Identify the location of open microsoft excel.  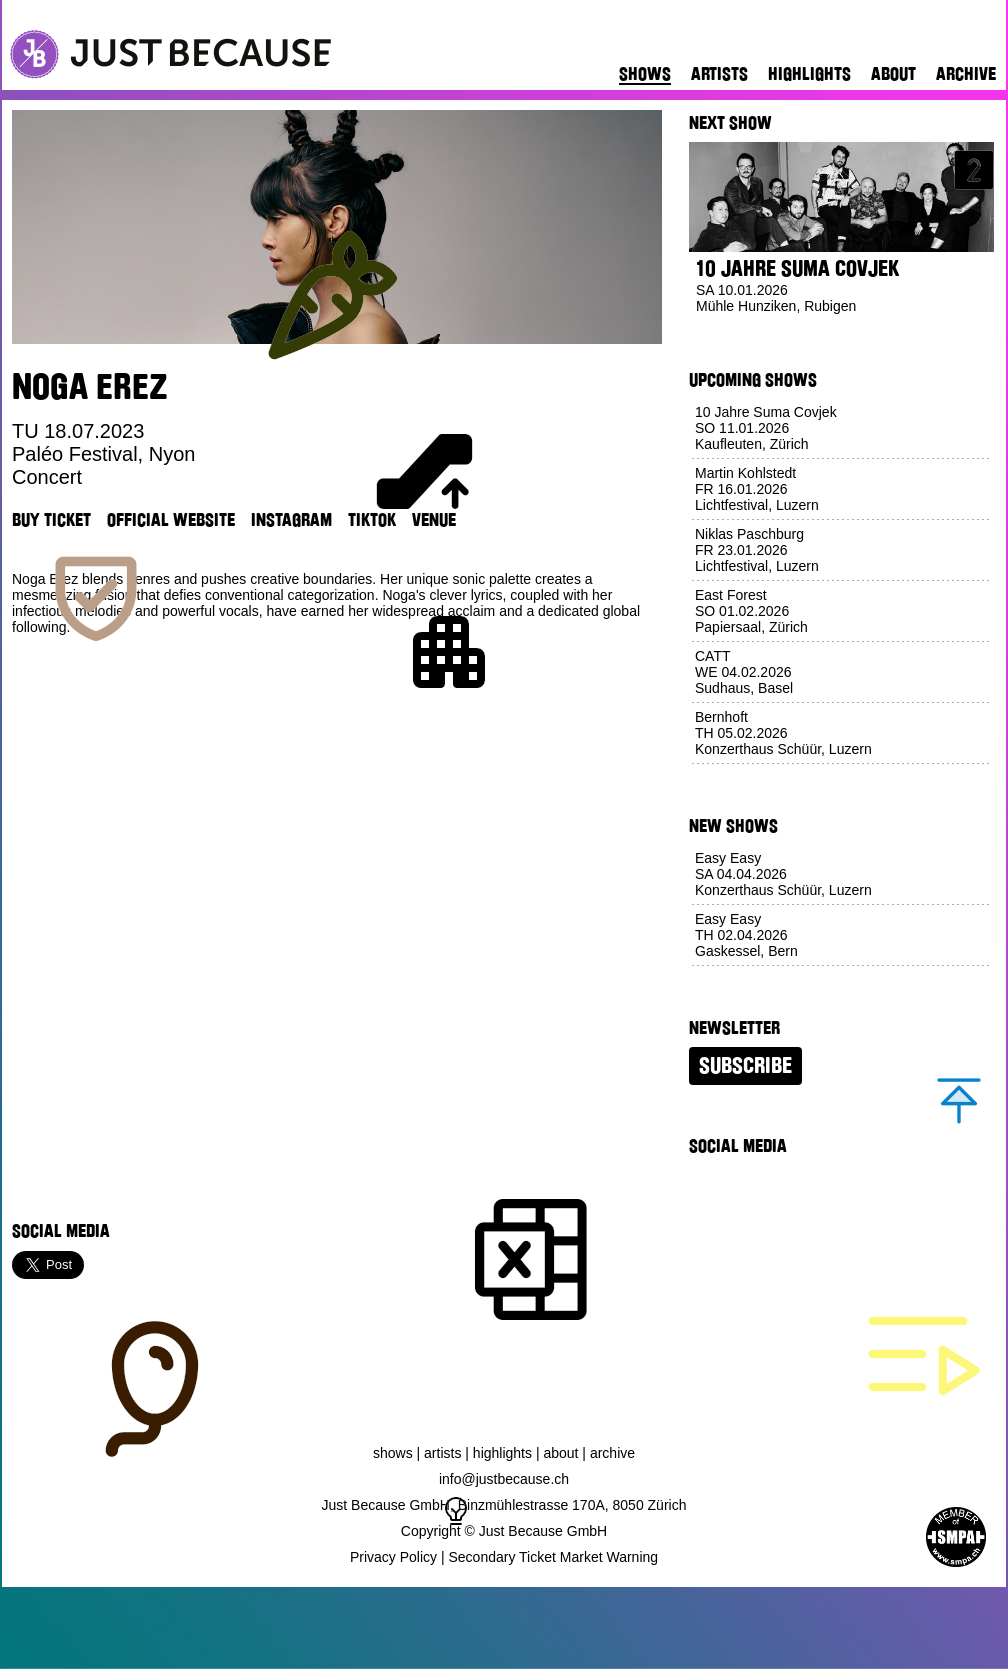
(535, 1259).